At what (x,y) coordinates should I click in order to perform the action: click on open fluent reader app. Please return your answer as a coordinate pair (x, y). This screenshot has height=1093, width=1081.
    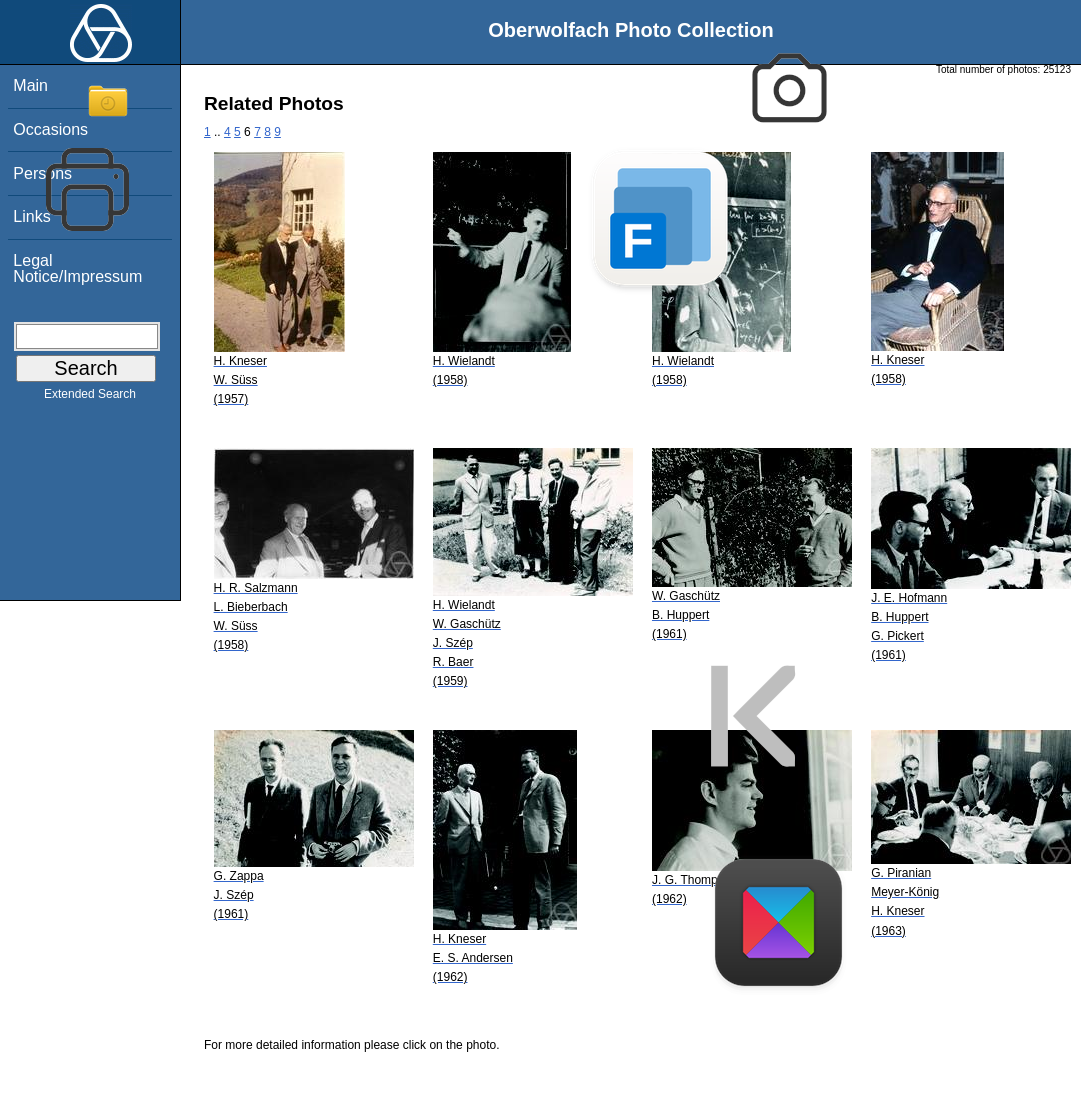
    Looking at the image, I should click on (660, 218).